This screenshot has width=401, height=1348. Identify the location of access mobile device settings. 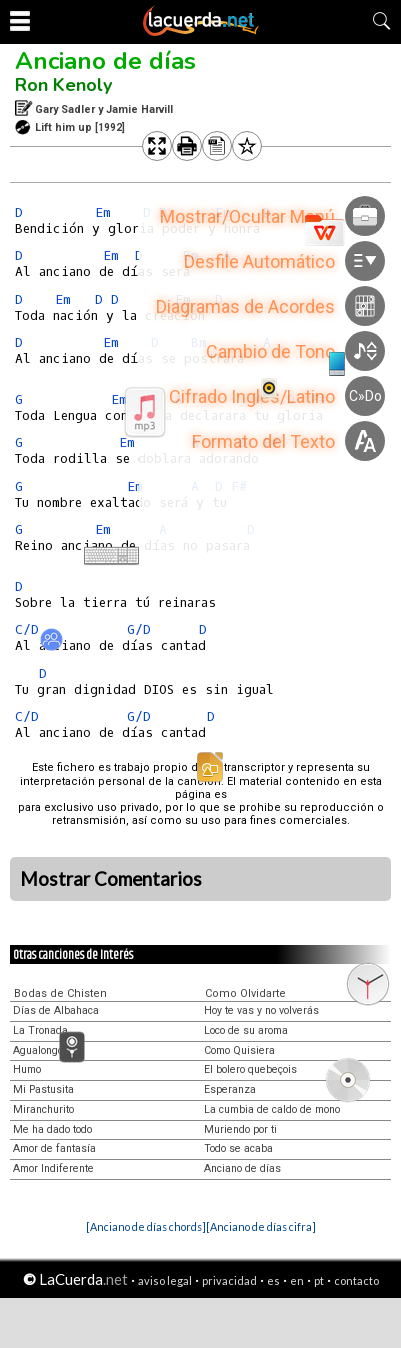
(337, 364).